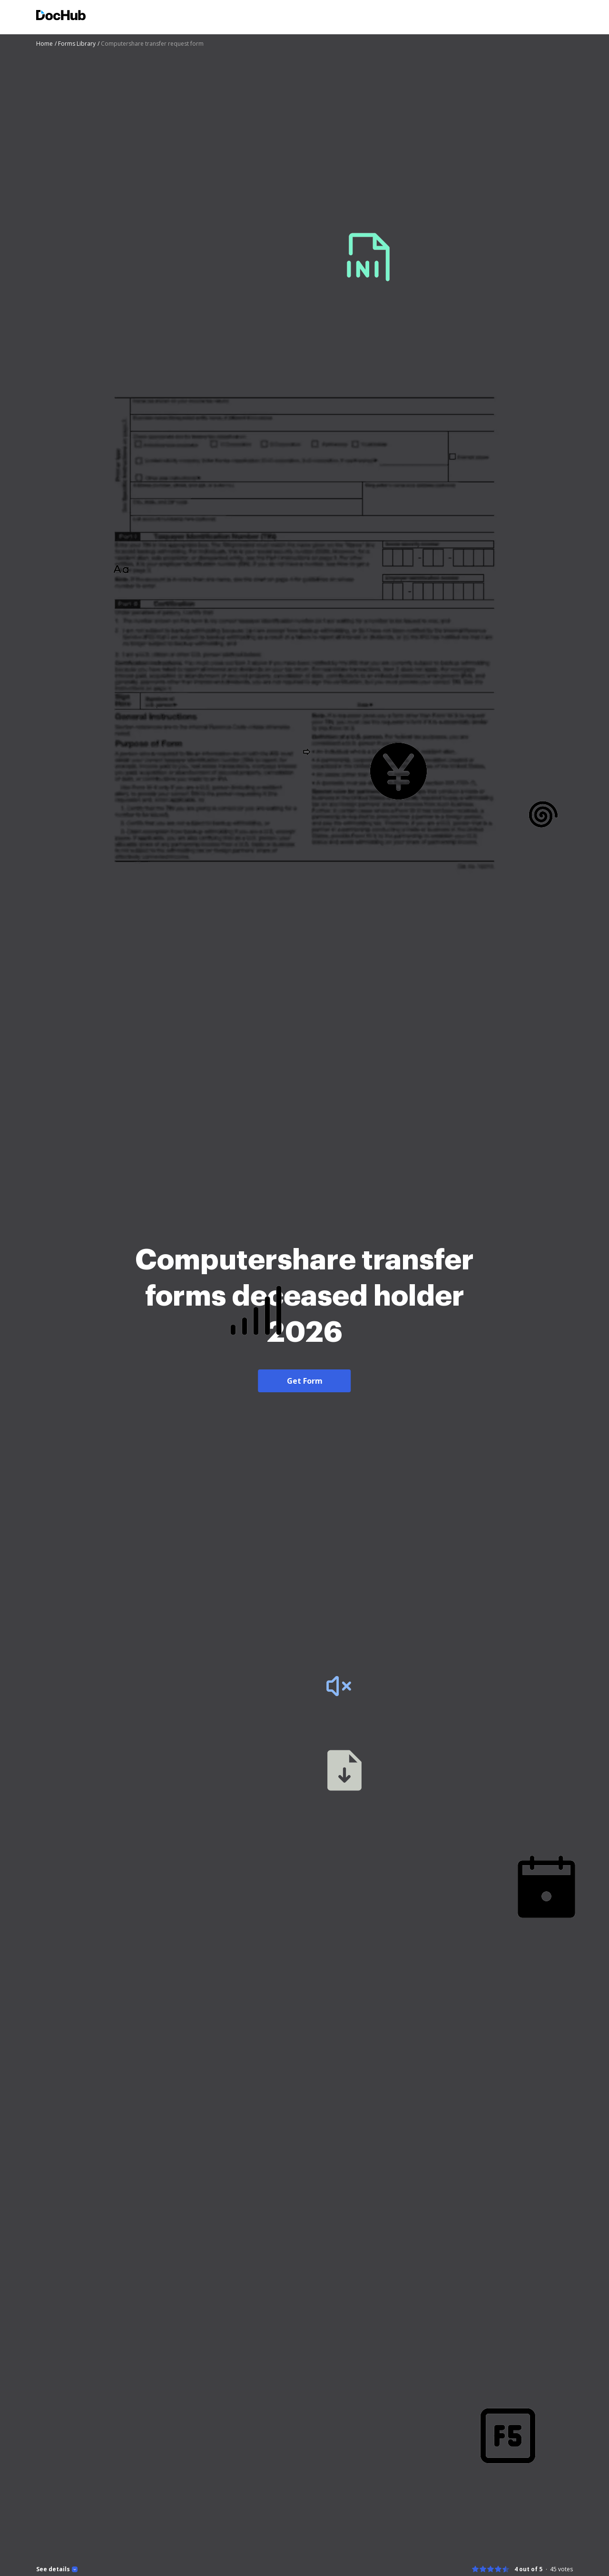  What do you see at coordinates (369, 257) in the screenshot?
I see `open or view an INI configuration file` at bounding box center [369, 257].